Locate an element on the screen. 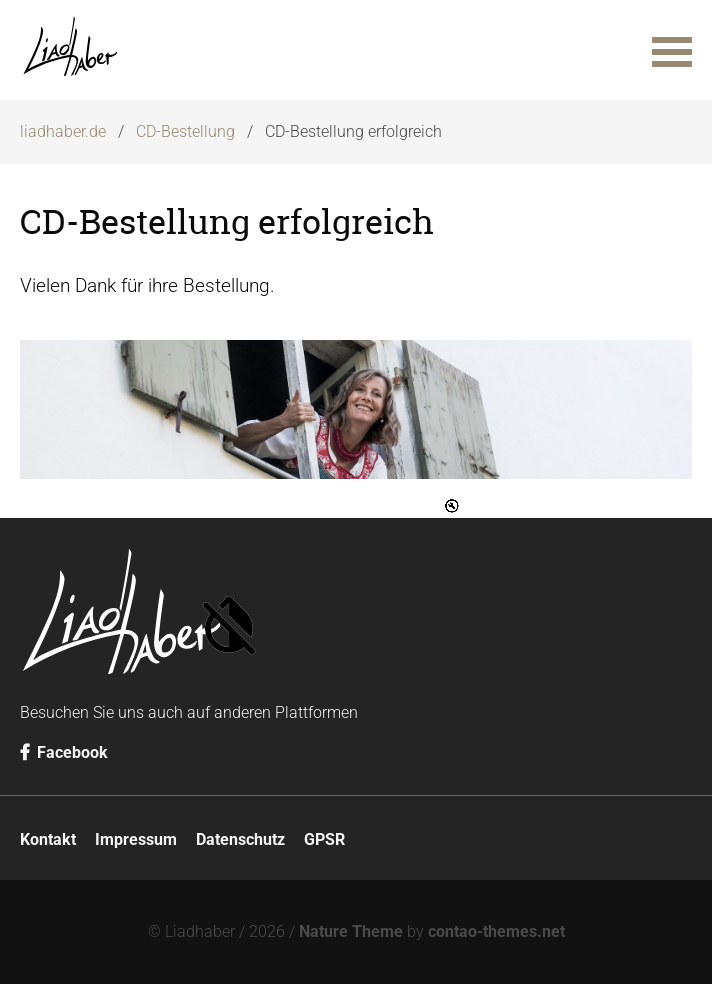  access settings or configuration options is located at coordinates (452, 506).